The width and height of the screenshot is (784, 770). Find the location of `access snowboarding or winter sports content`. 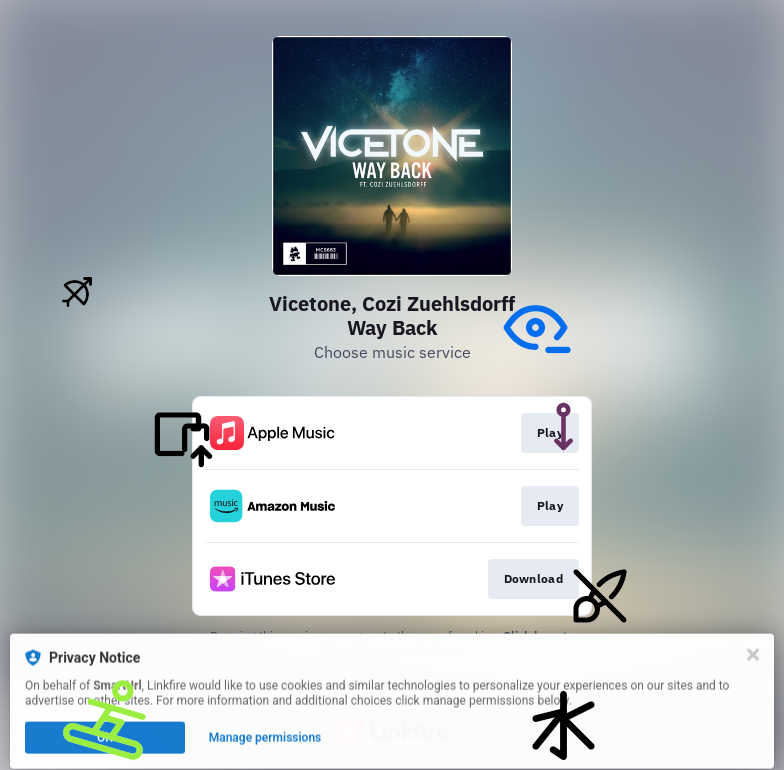

access snowboarding or winter sports content is located at coordinates (109, 720).